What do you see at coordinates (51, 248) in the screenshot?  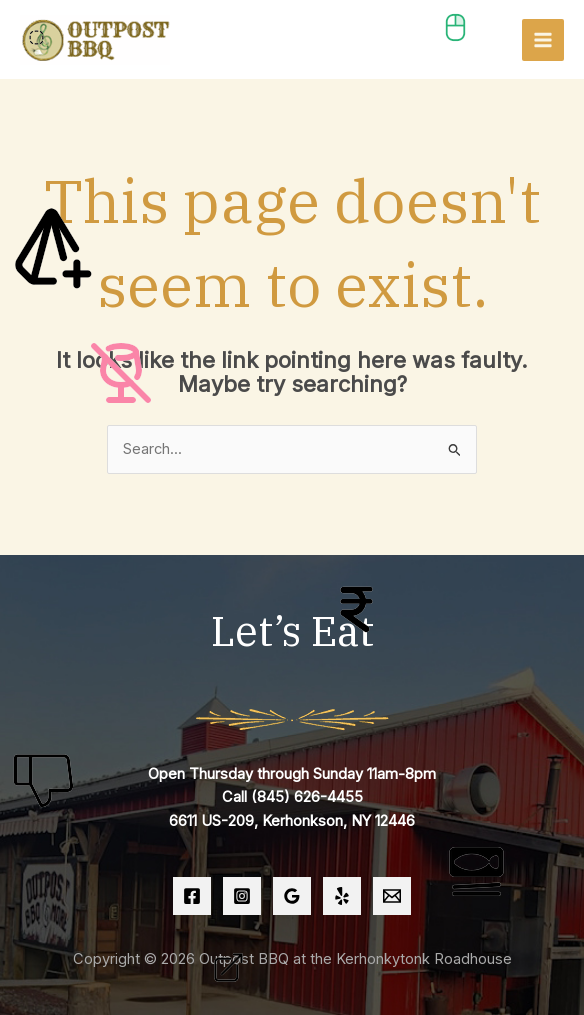 I see `add a new 3D object or shape` at bounding box center [51, 248].